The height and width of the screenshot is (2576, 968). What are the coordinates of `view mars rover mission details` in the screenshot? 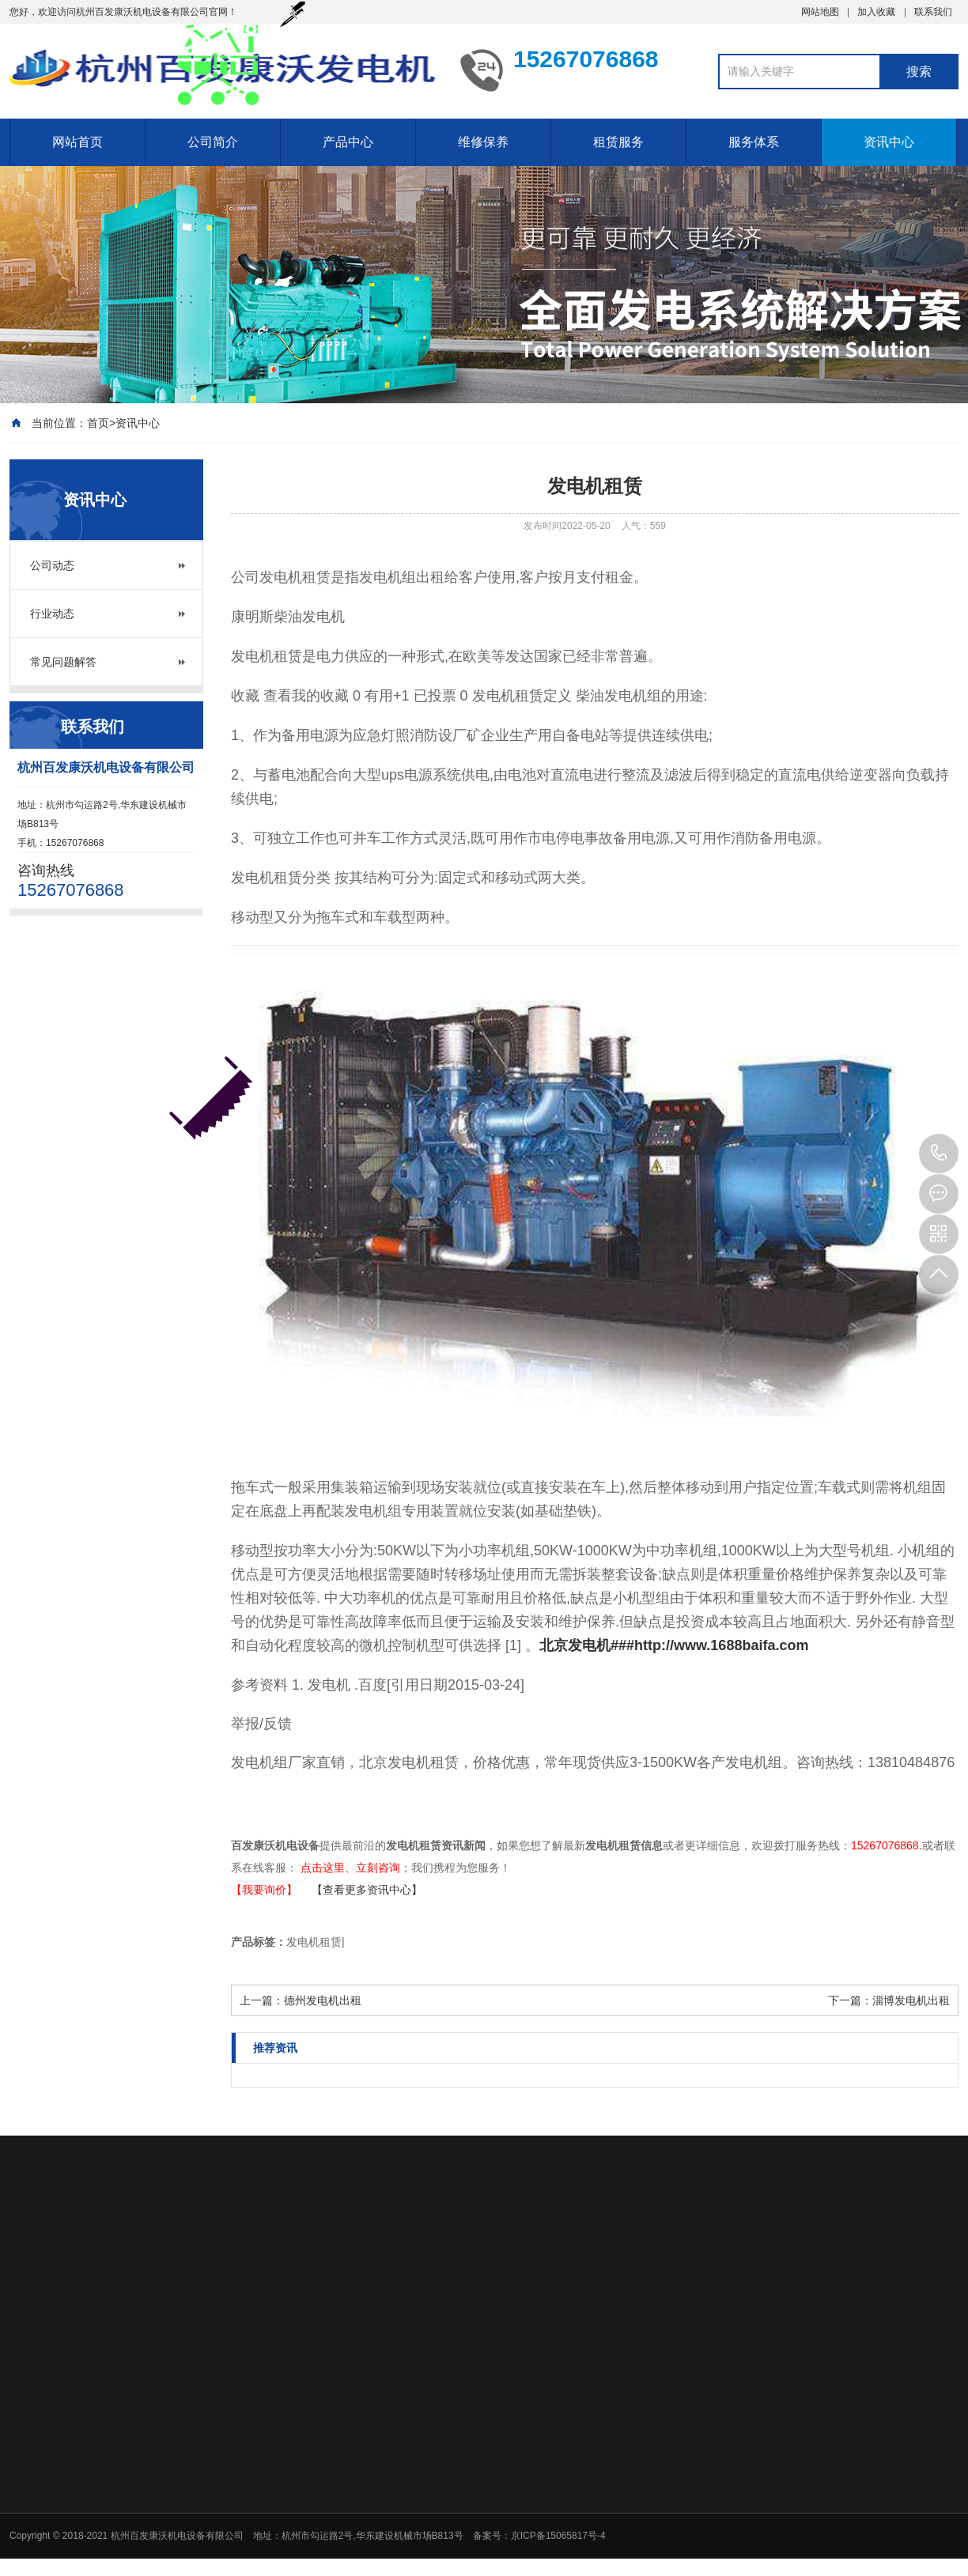 It's located at (218, 65).